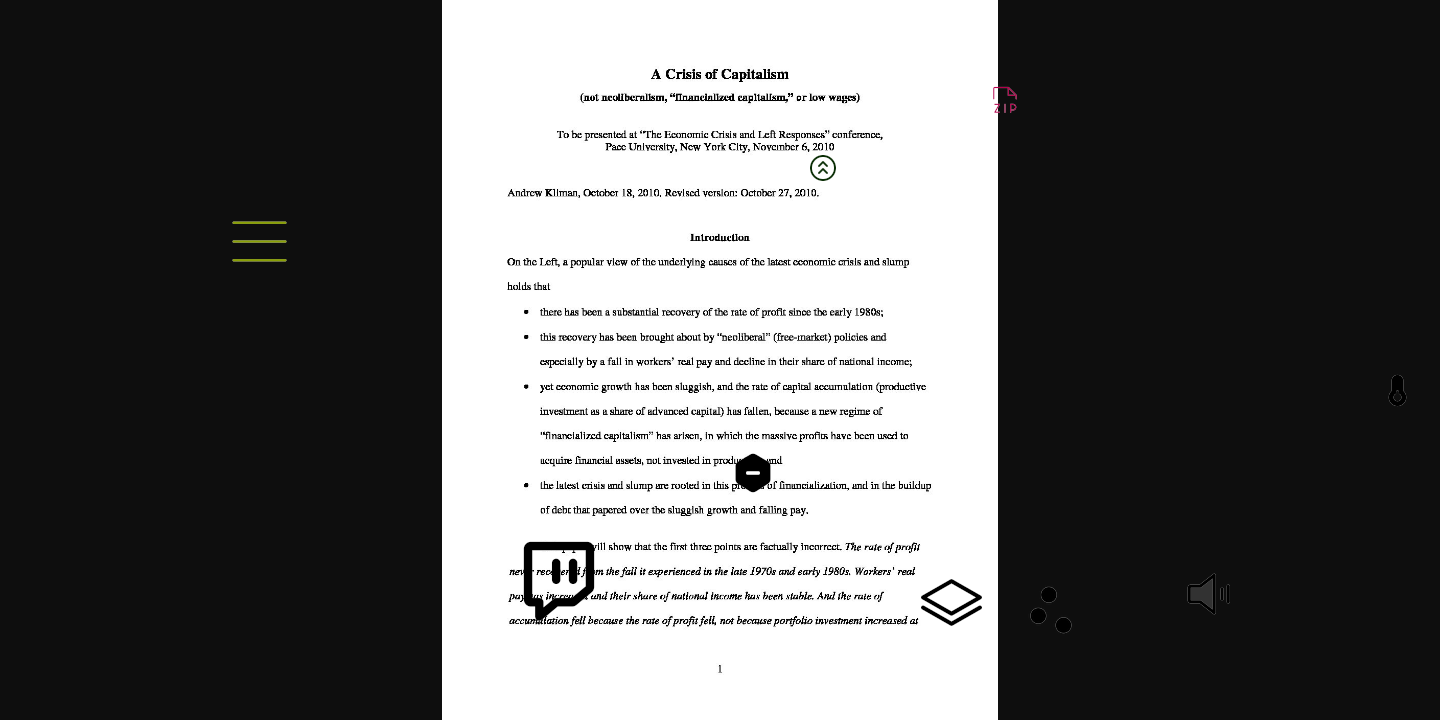  I want to click on open the Twitch app, so click(559, 577).